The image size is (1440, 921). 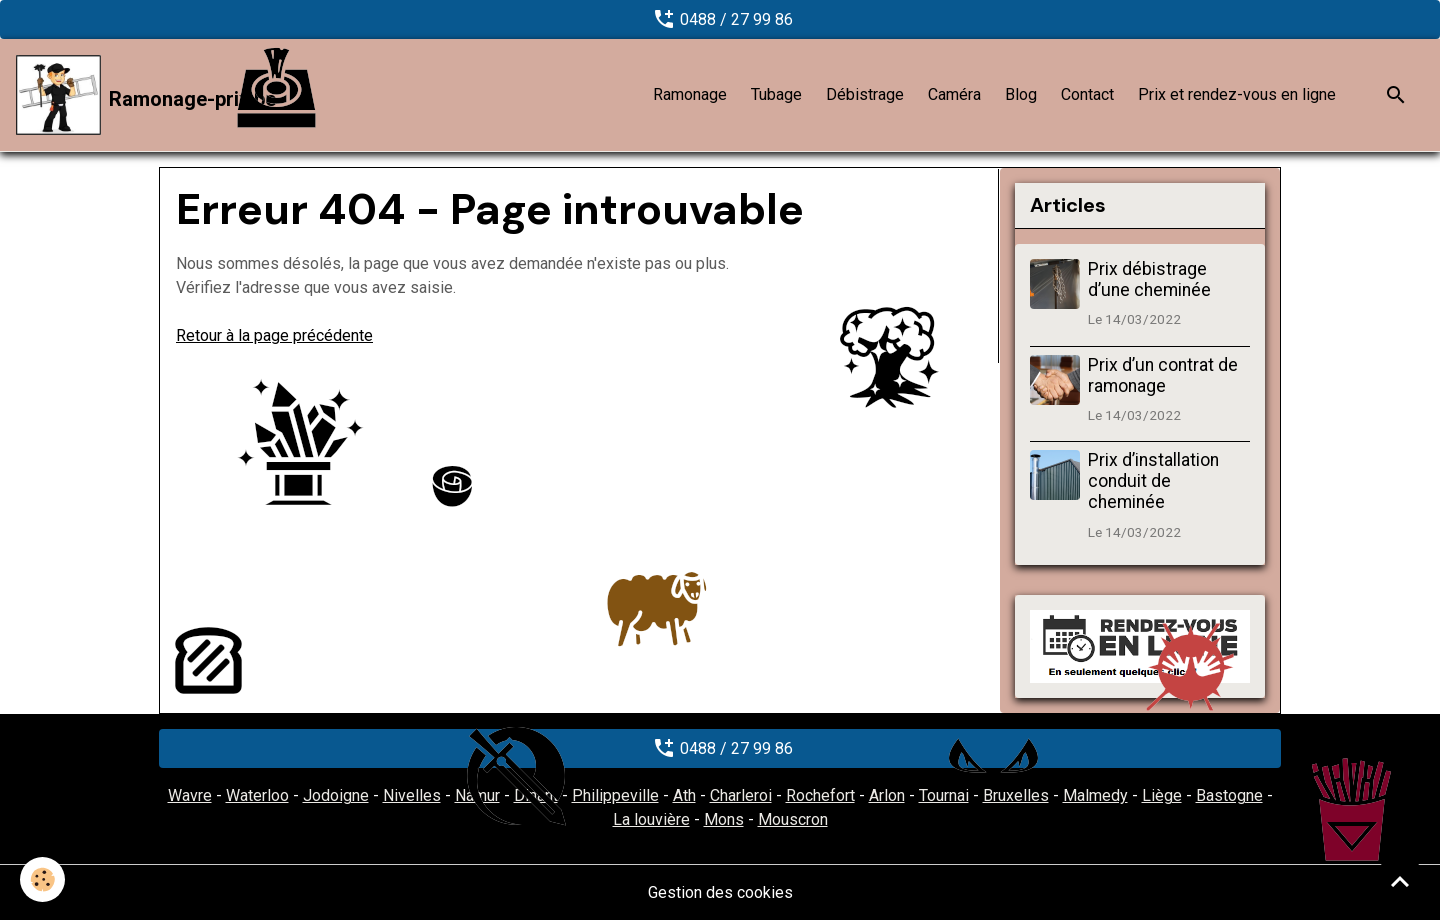 What do you see at coordinates (1352, 810) in the screenshot?
I see `browse fast food or snack options` at bounding box center [1352, 810].